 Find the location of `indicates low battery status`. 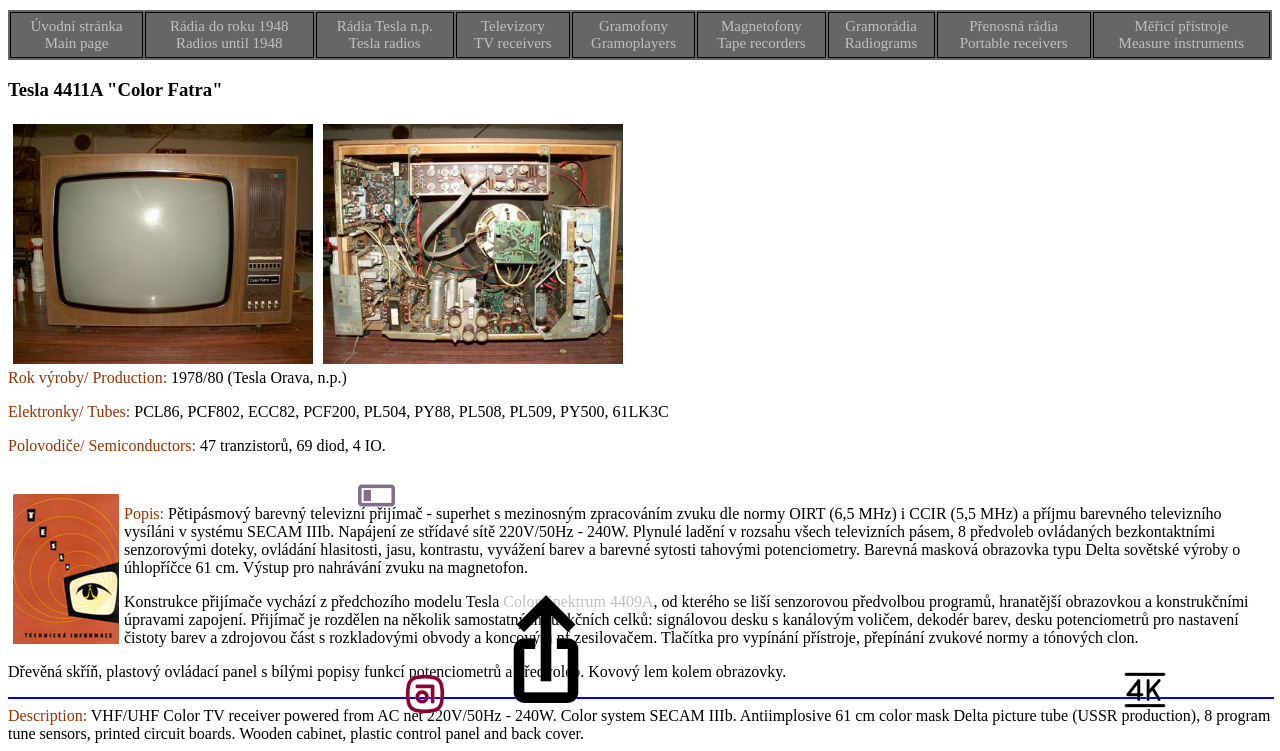

indicates low battery status is located at coordinates (376, 495).